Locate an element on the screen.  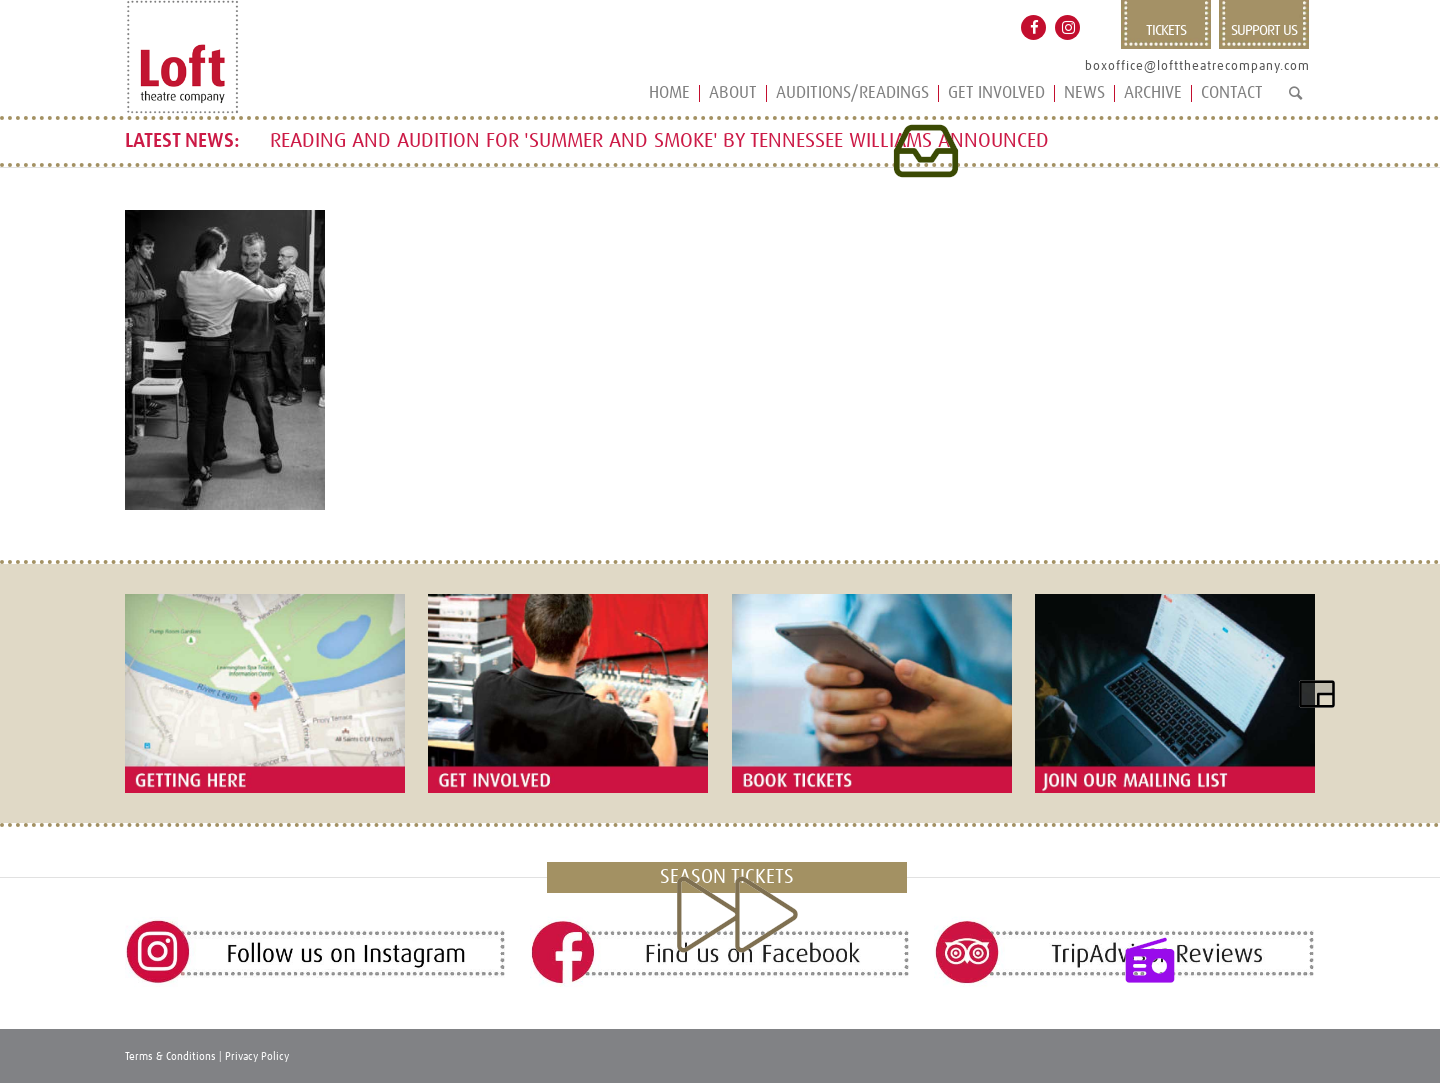
open radio or audio streaming is located at coordinates (1150, 964).